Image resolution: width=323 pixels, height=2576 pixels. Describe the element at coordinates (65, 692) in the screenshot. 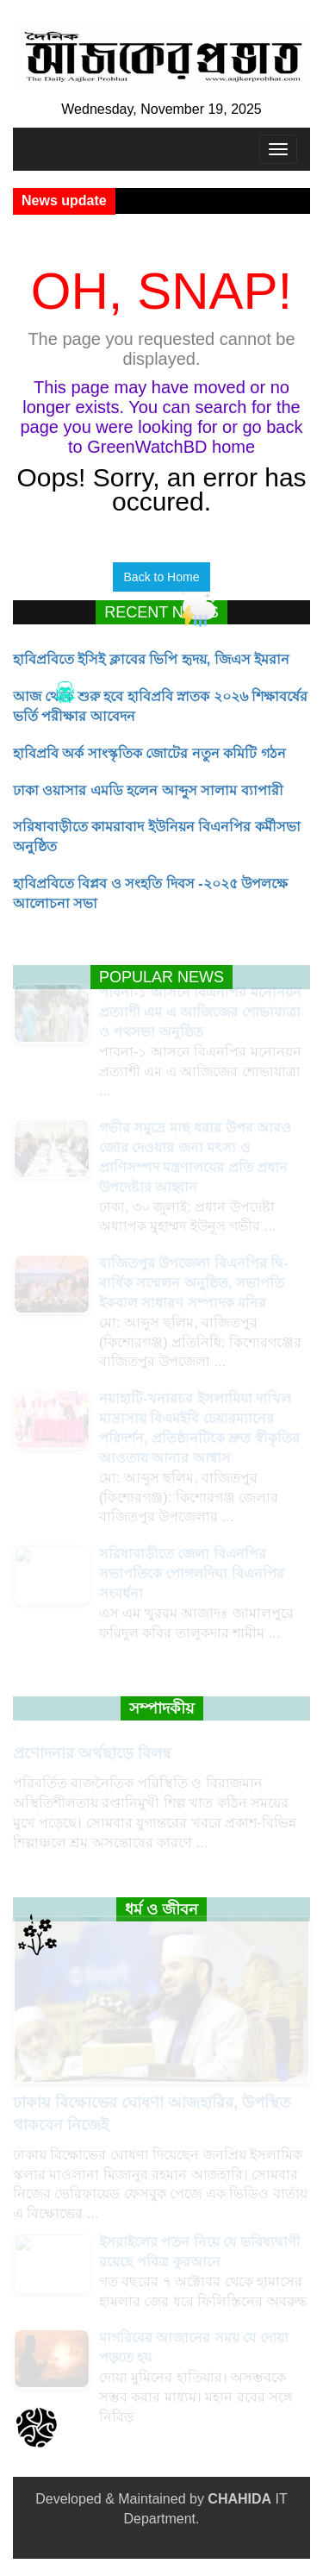

I see `select vampire character class` at that location.